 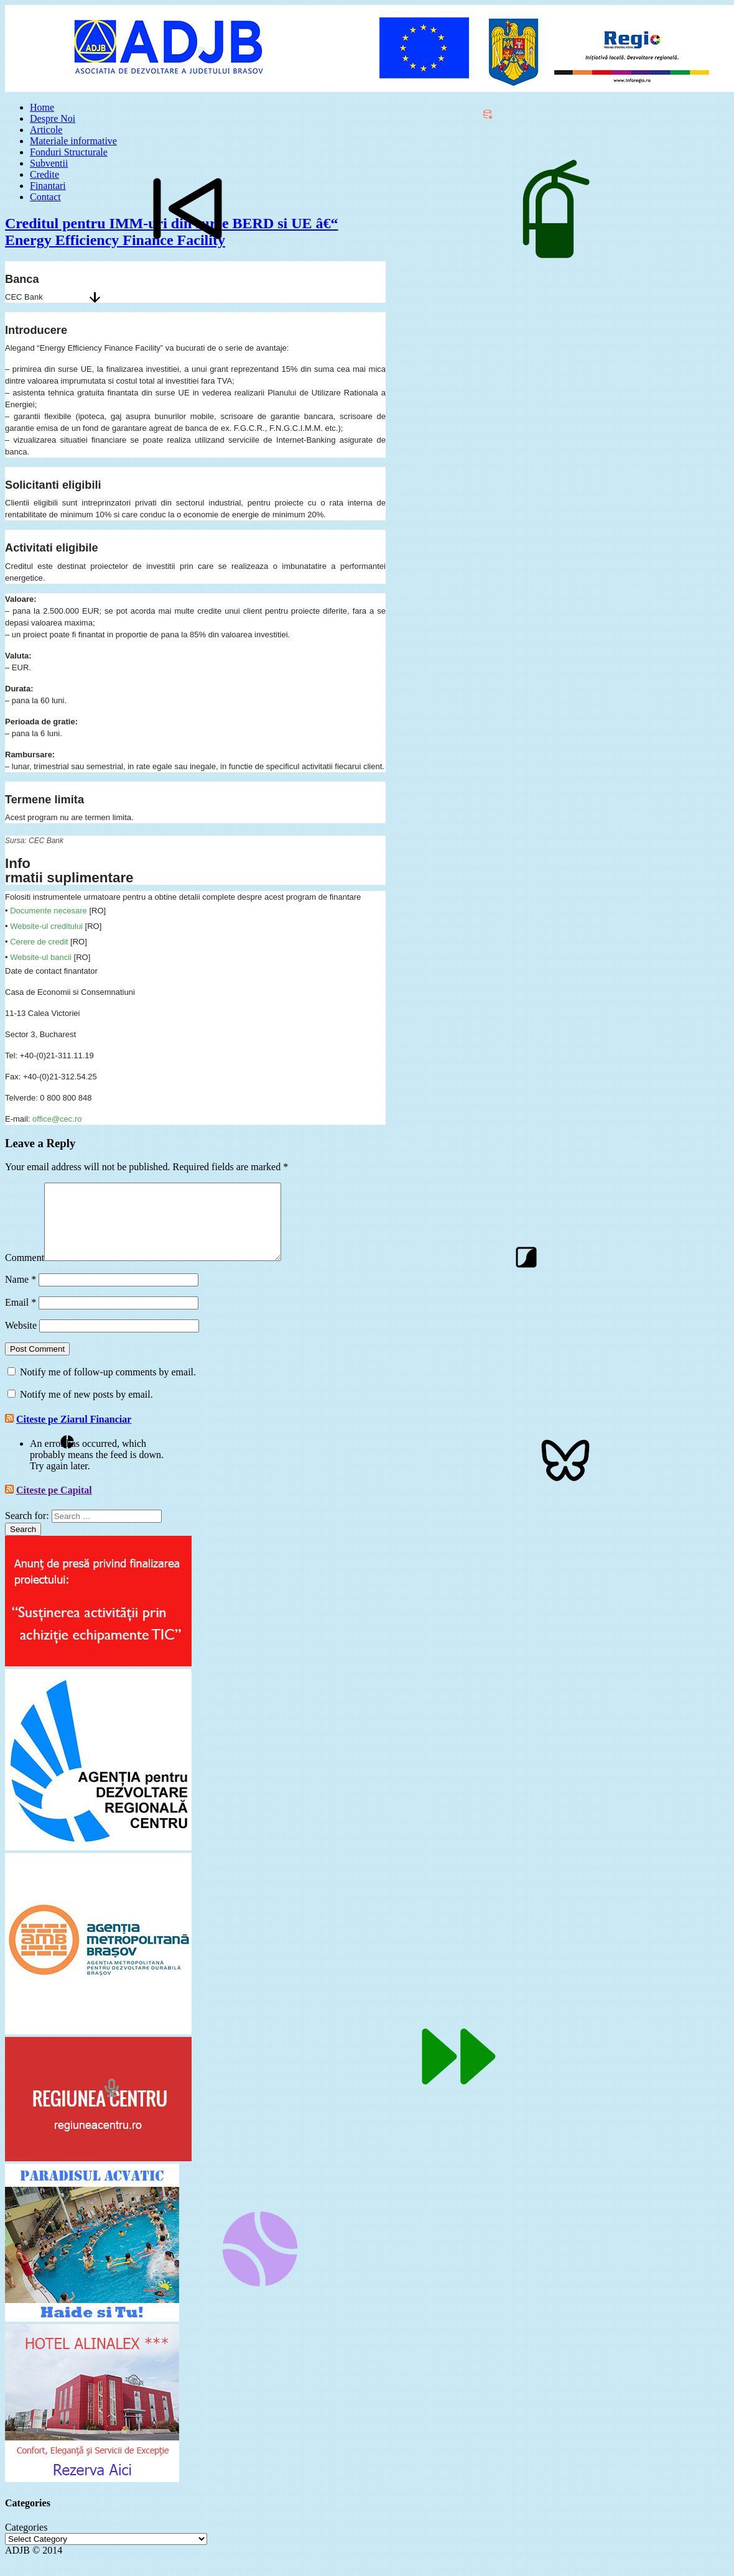 I want to click on adjust display contrast settings, so click(x=526, y=1257).